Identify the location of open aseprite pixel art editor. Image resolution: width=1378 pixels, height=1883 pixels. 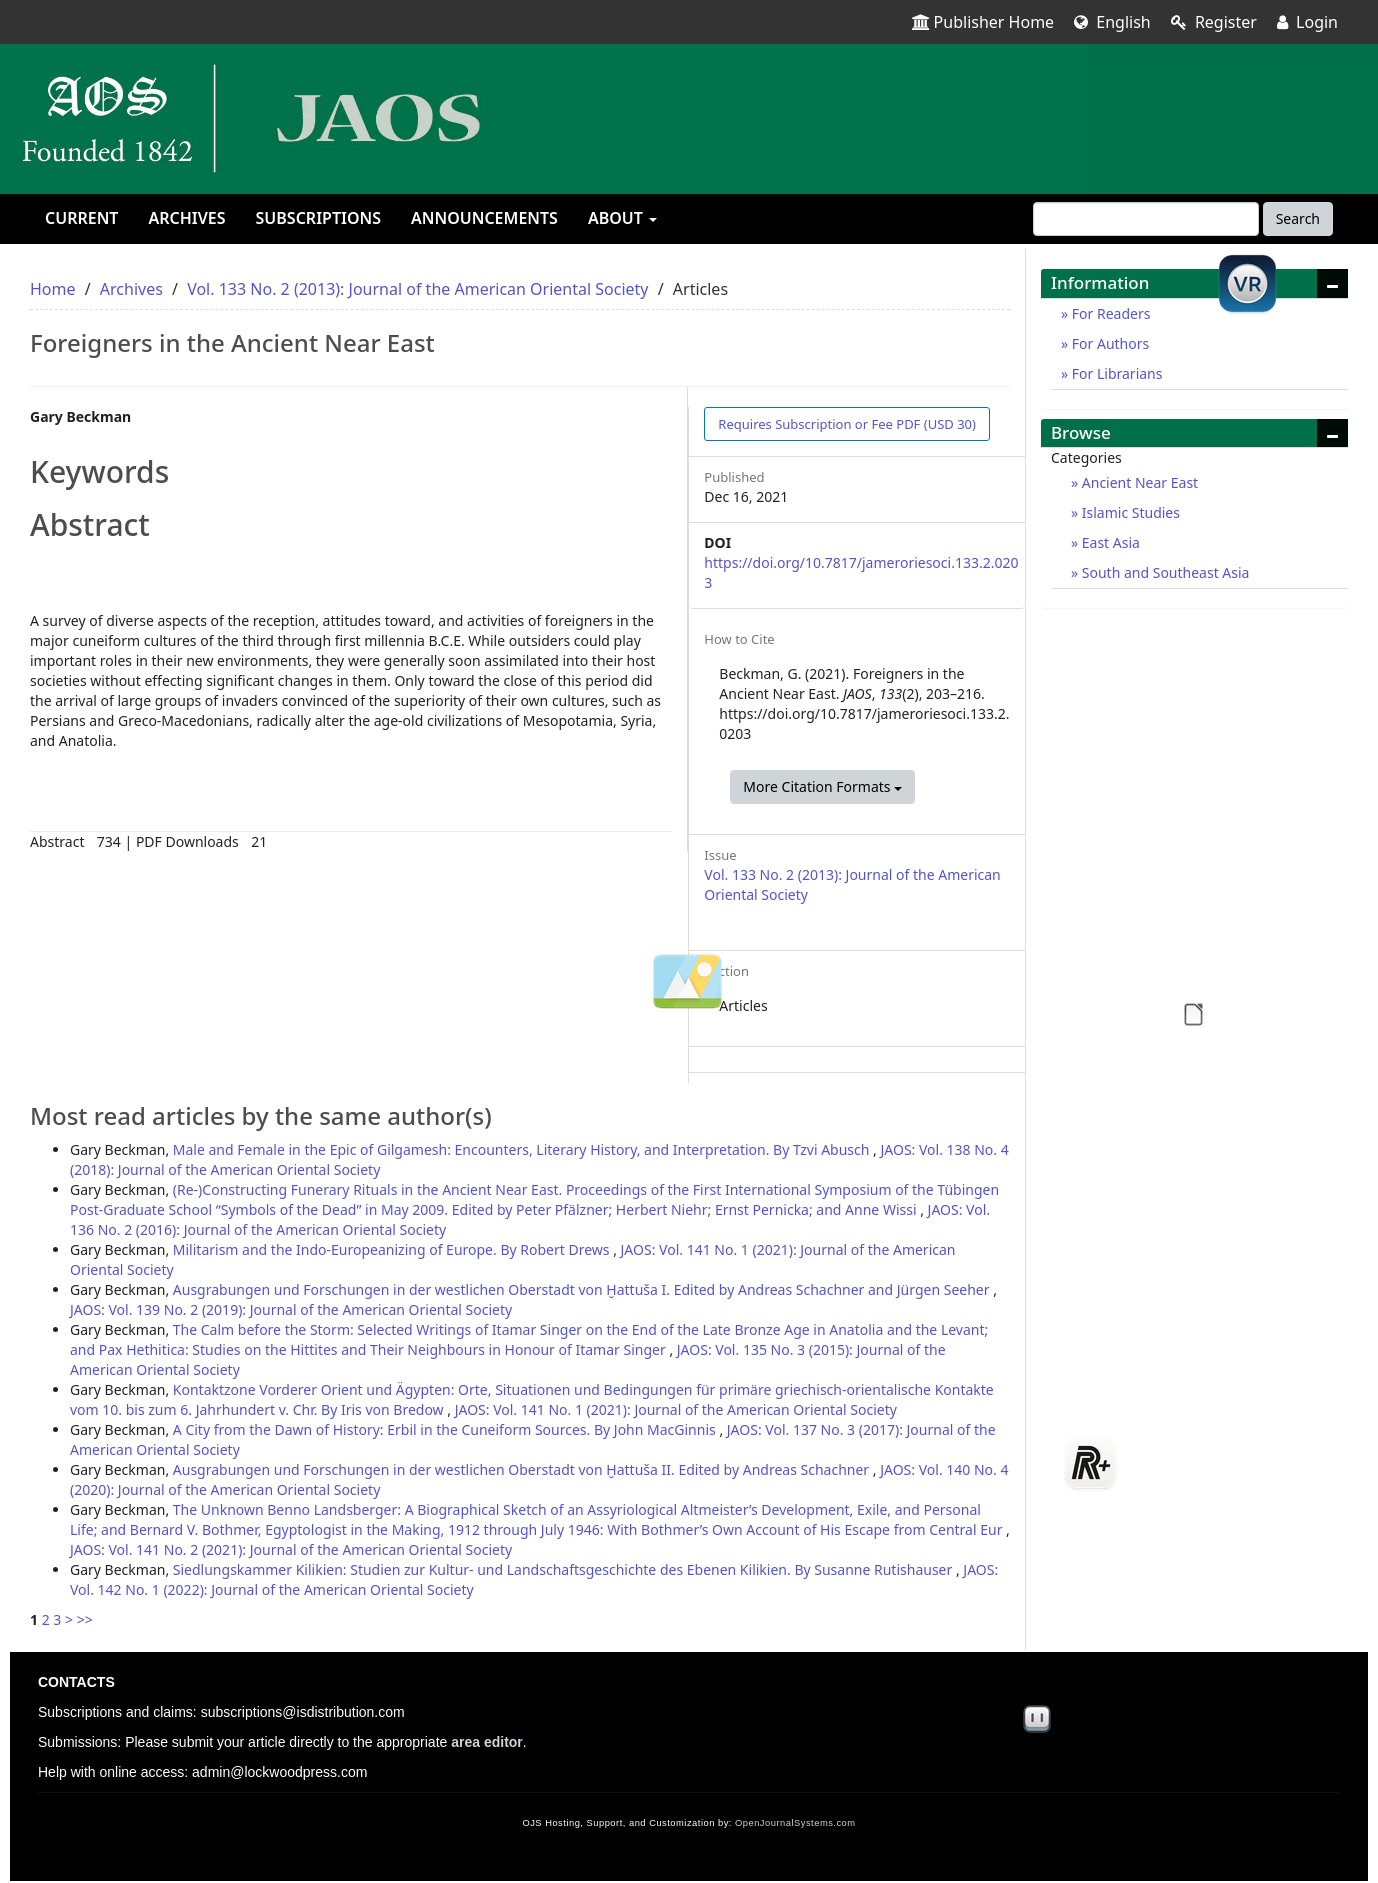
(1037, 1719).